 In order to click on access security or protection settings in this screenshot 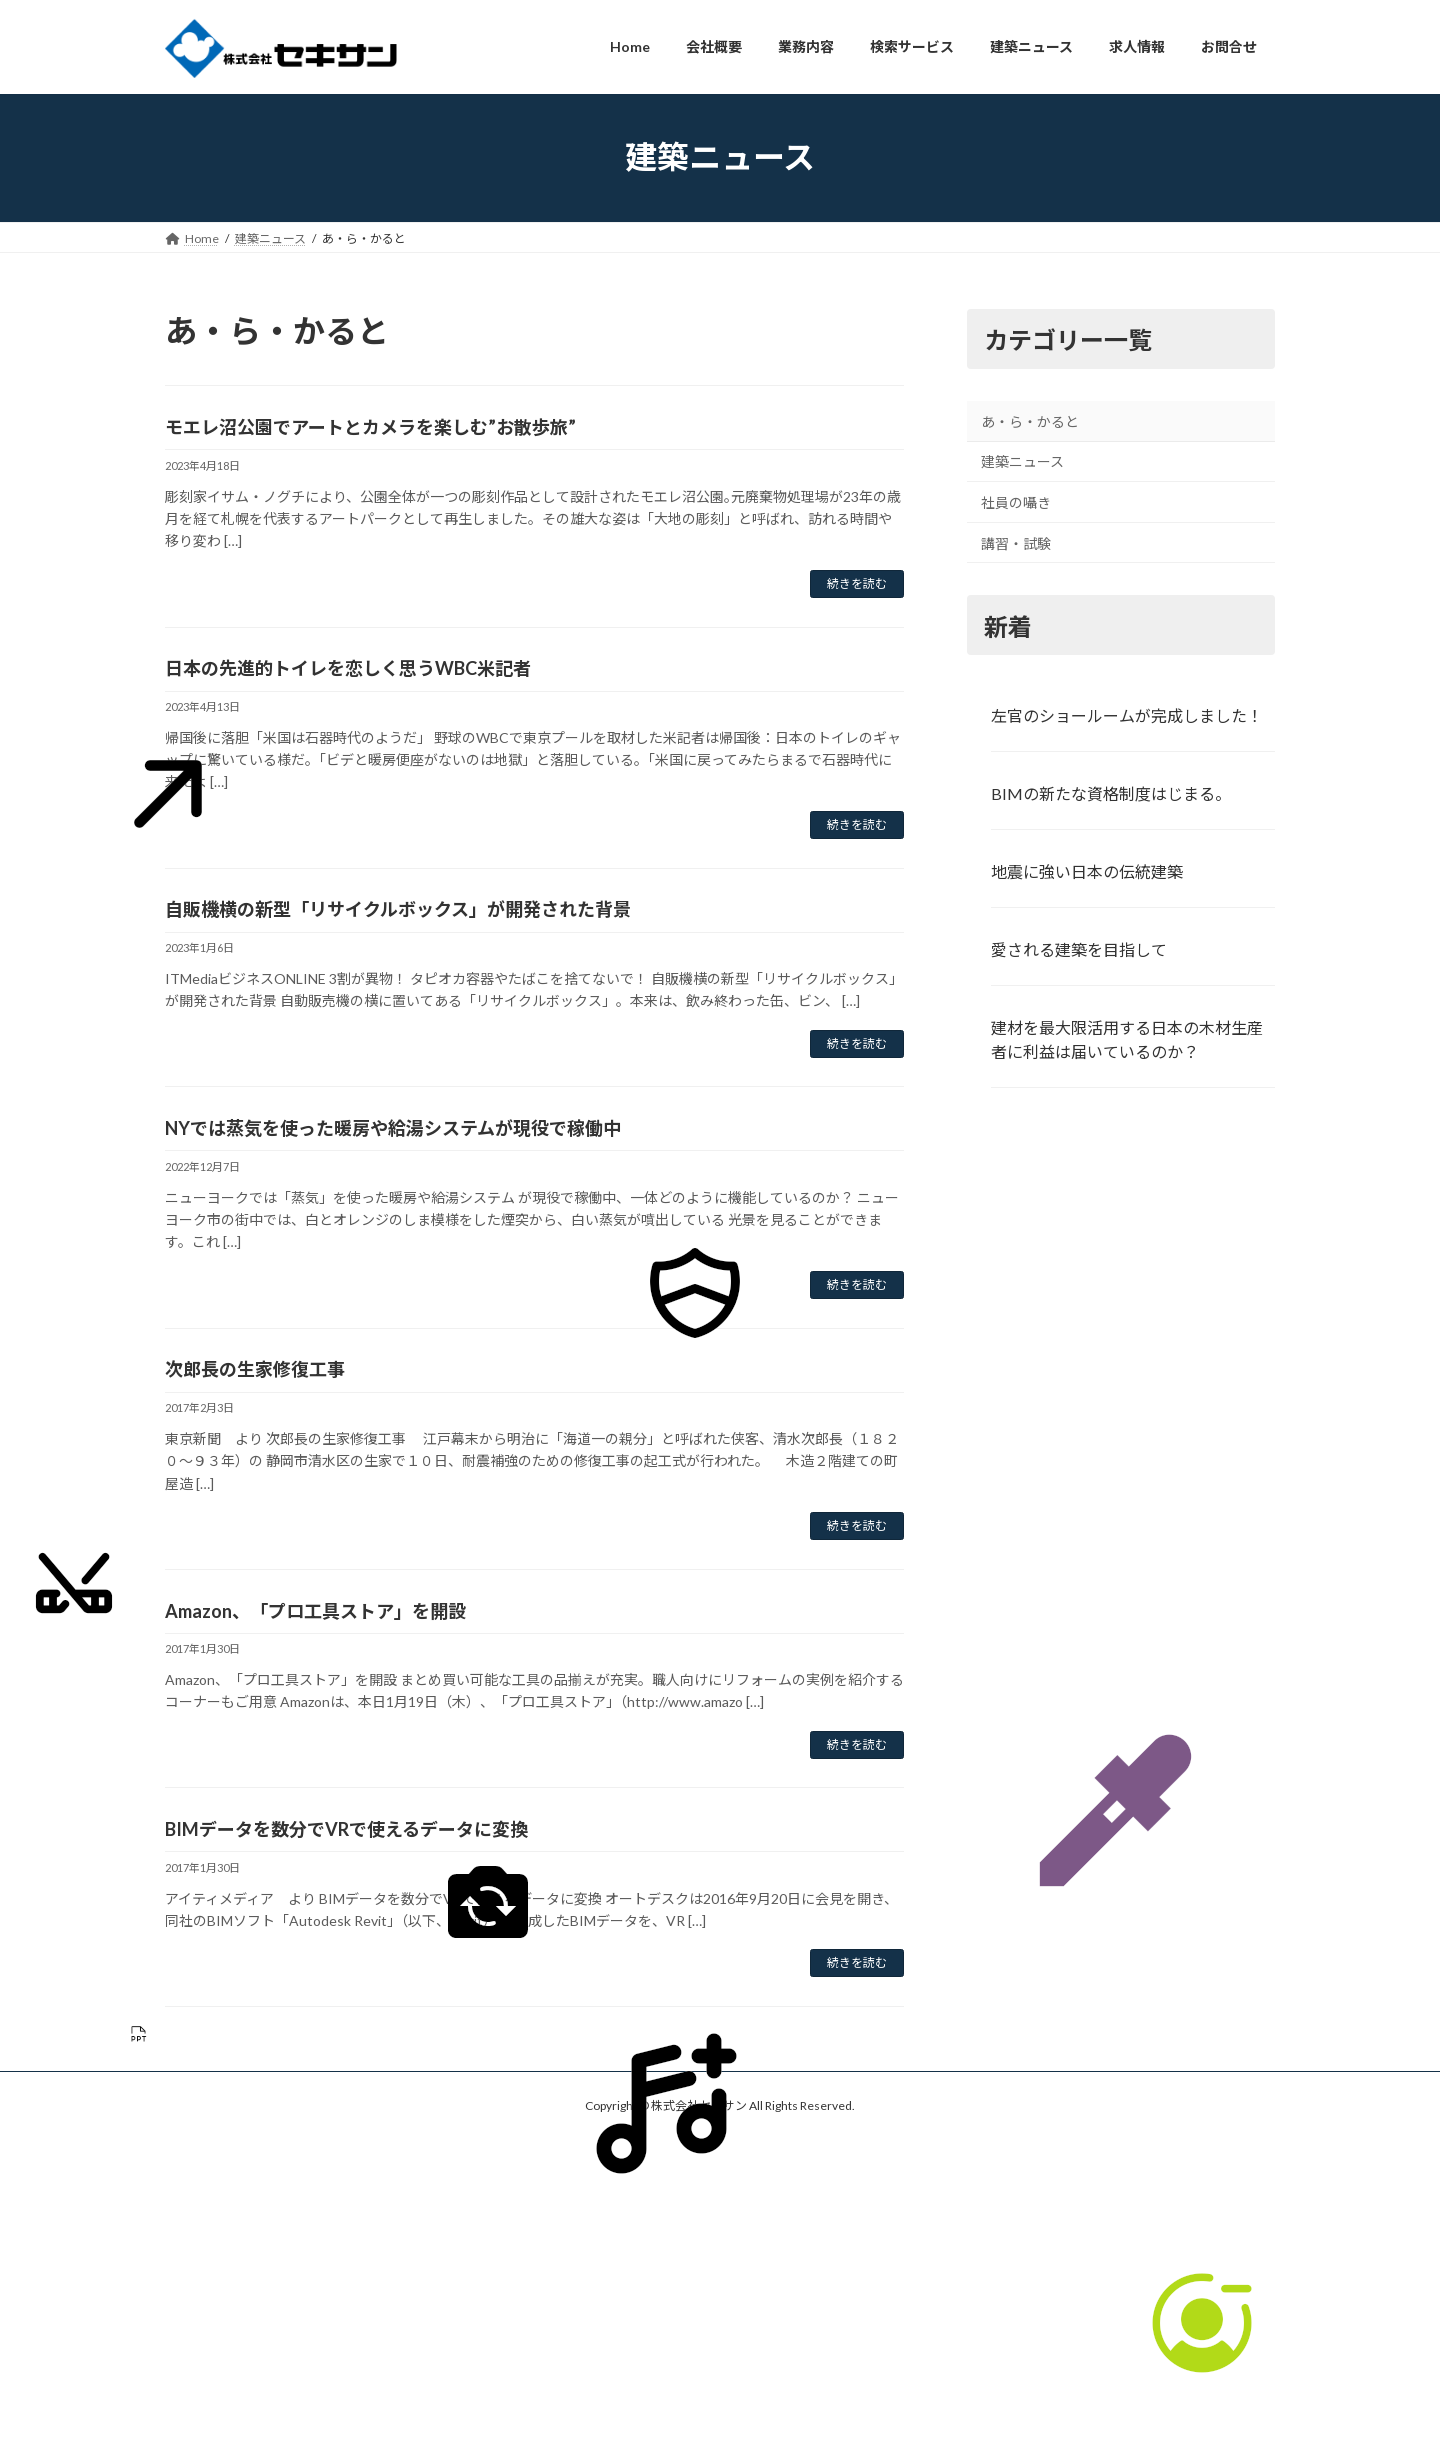, I will do `click(695, 1293)`.